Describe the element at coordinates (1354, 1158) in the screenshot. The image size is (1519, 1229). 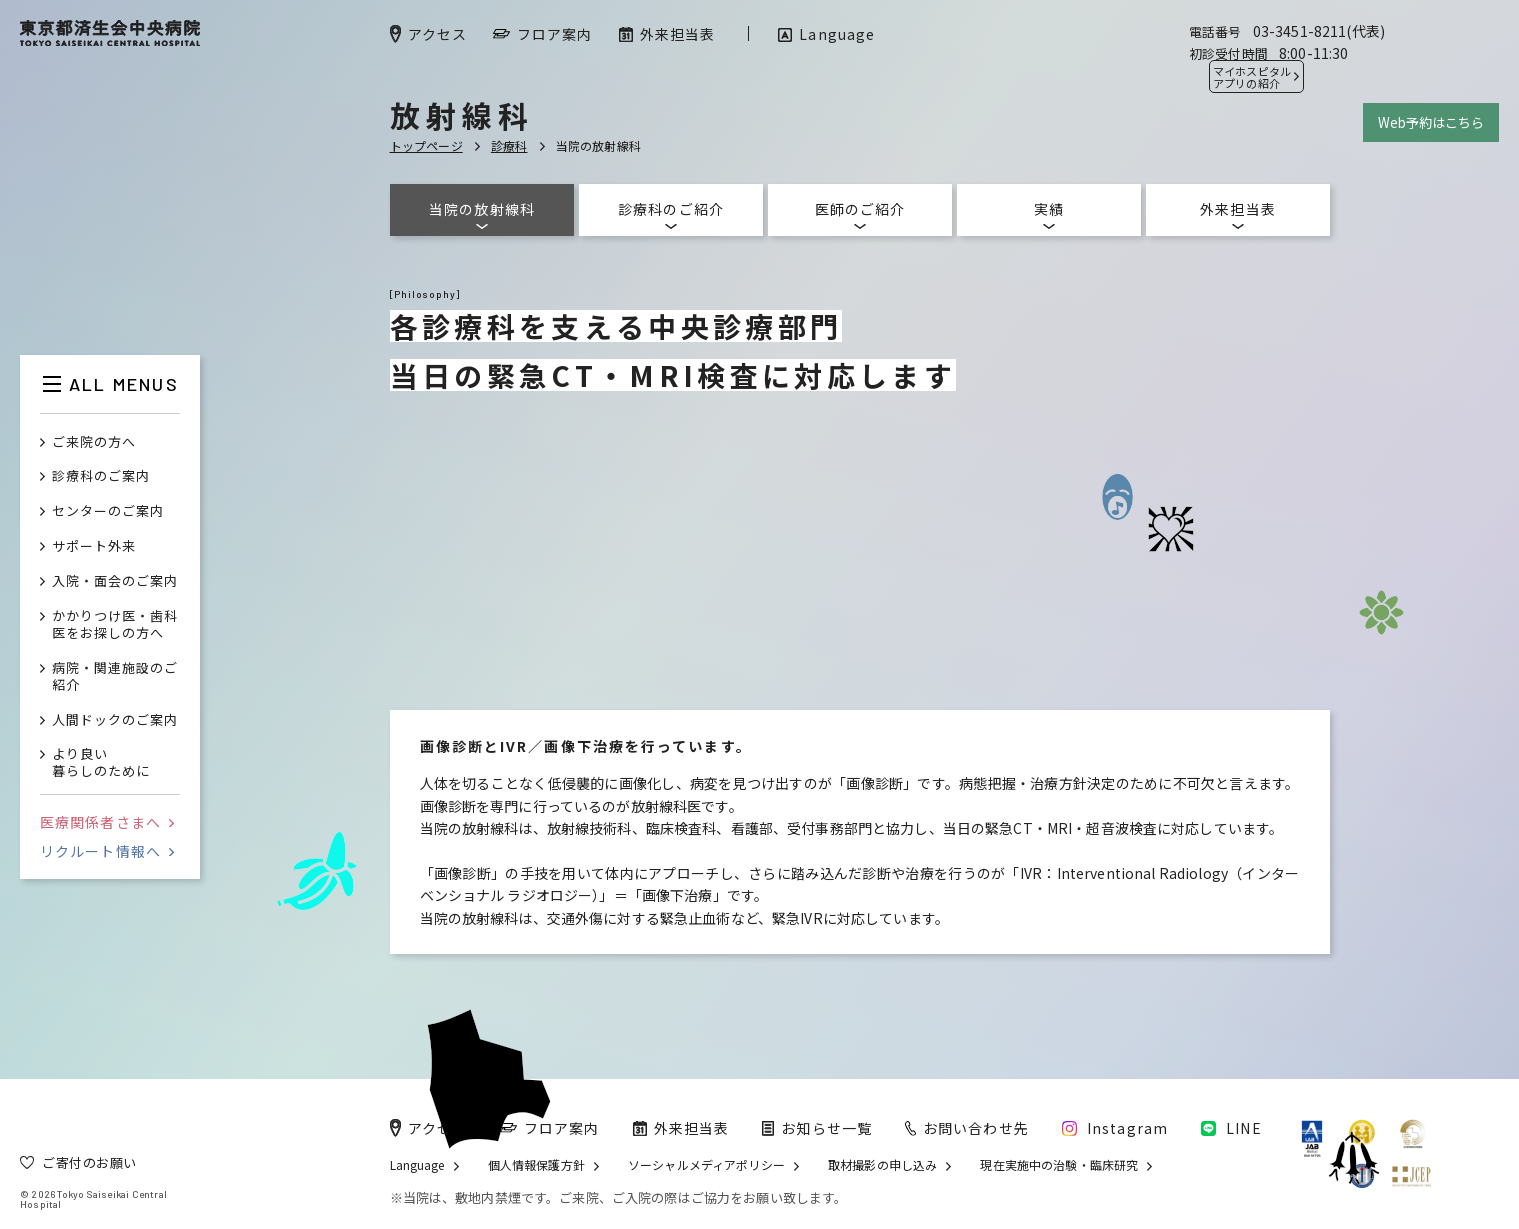
I see `cantua flower icon for botanical or nature-themed game element` at that location.